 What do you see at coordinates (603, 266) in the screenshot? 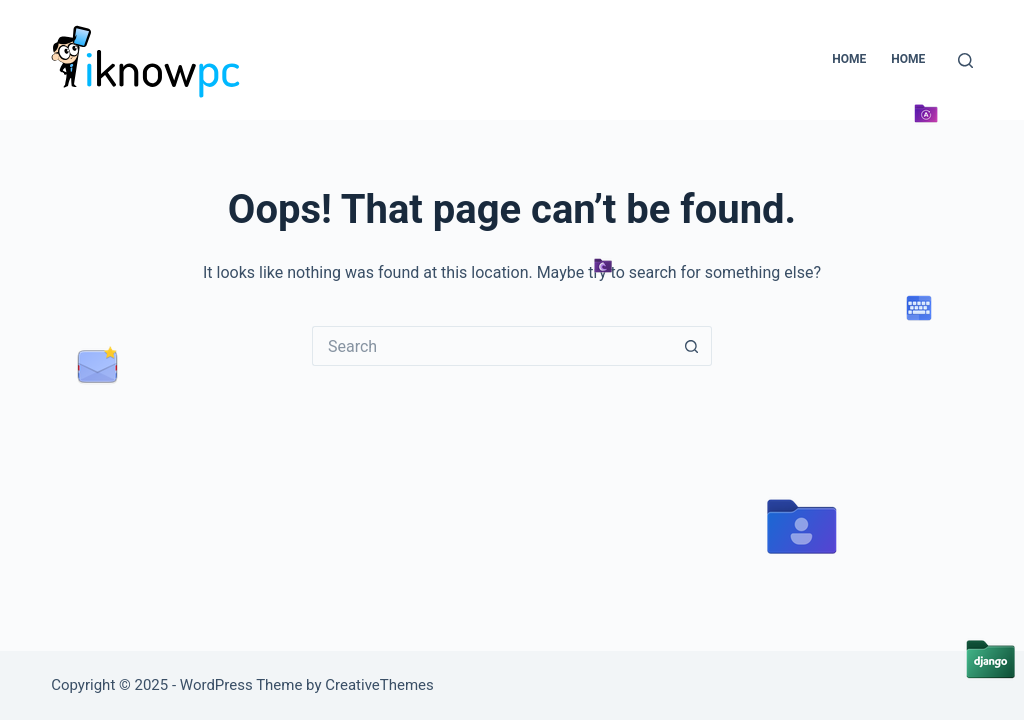
I see `open folder containing bittorrent downloads` at bounding box center [603, 266].